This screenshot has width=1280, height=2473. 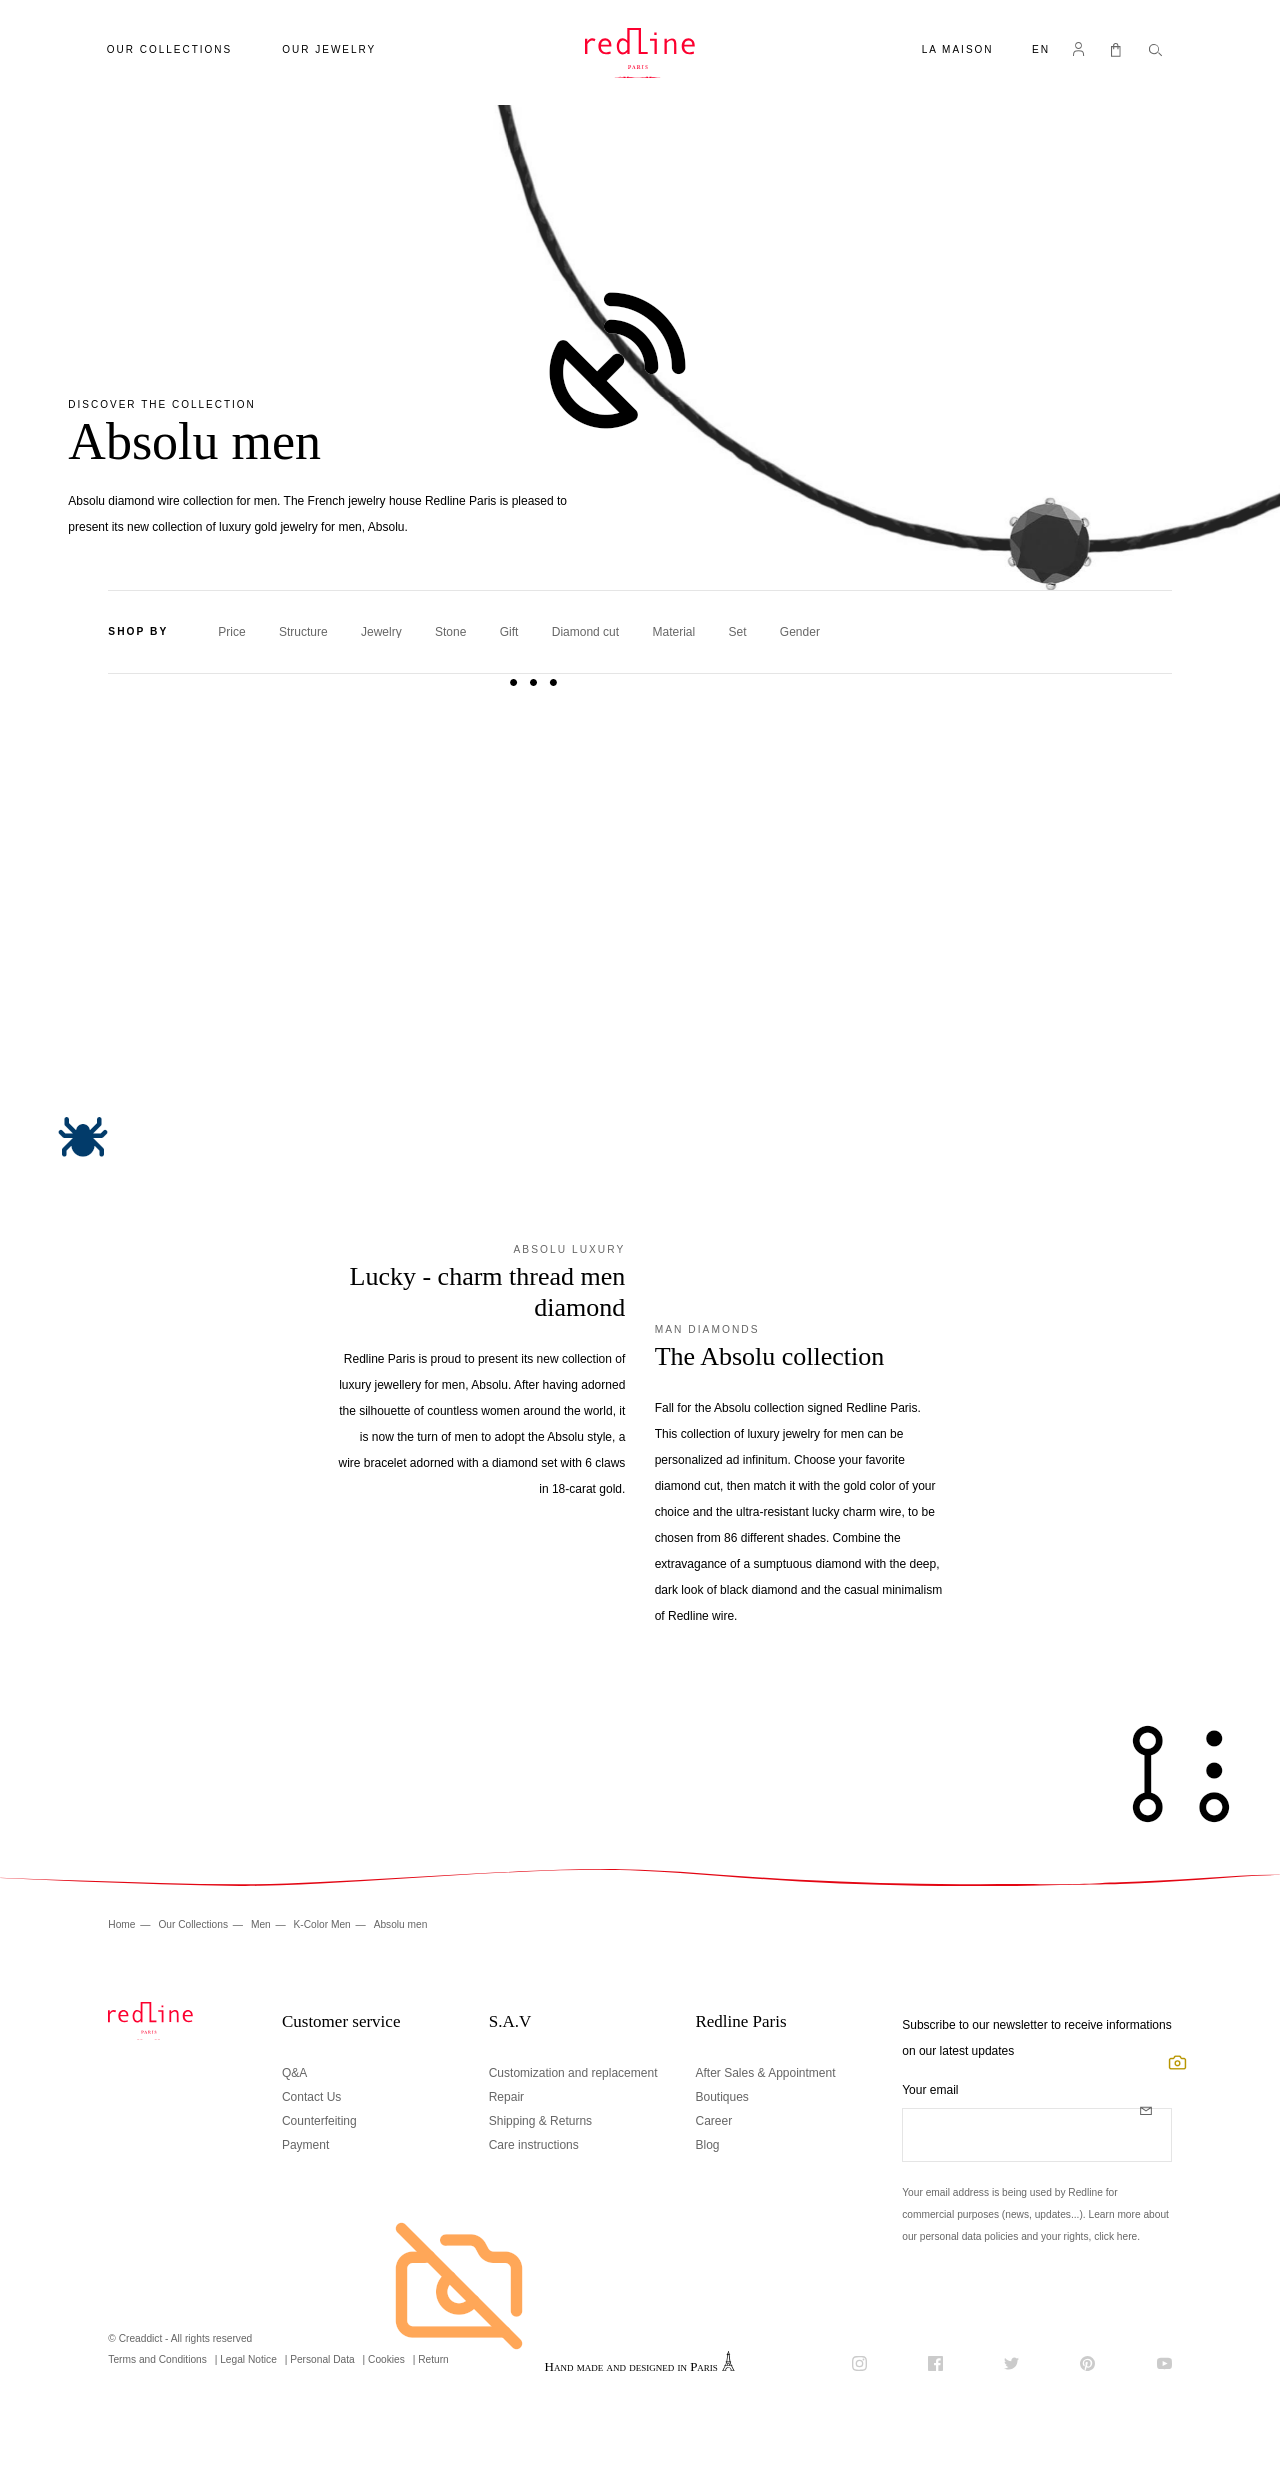 What do you see at coordinates (83, 1138) in the screenshot?
I see `indicates a bug or error in the system` at bounding box center [83, 1138].